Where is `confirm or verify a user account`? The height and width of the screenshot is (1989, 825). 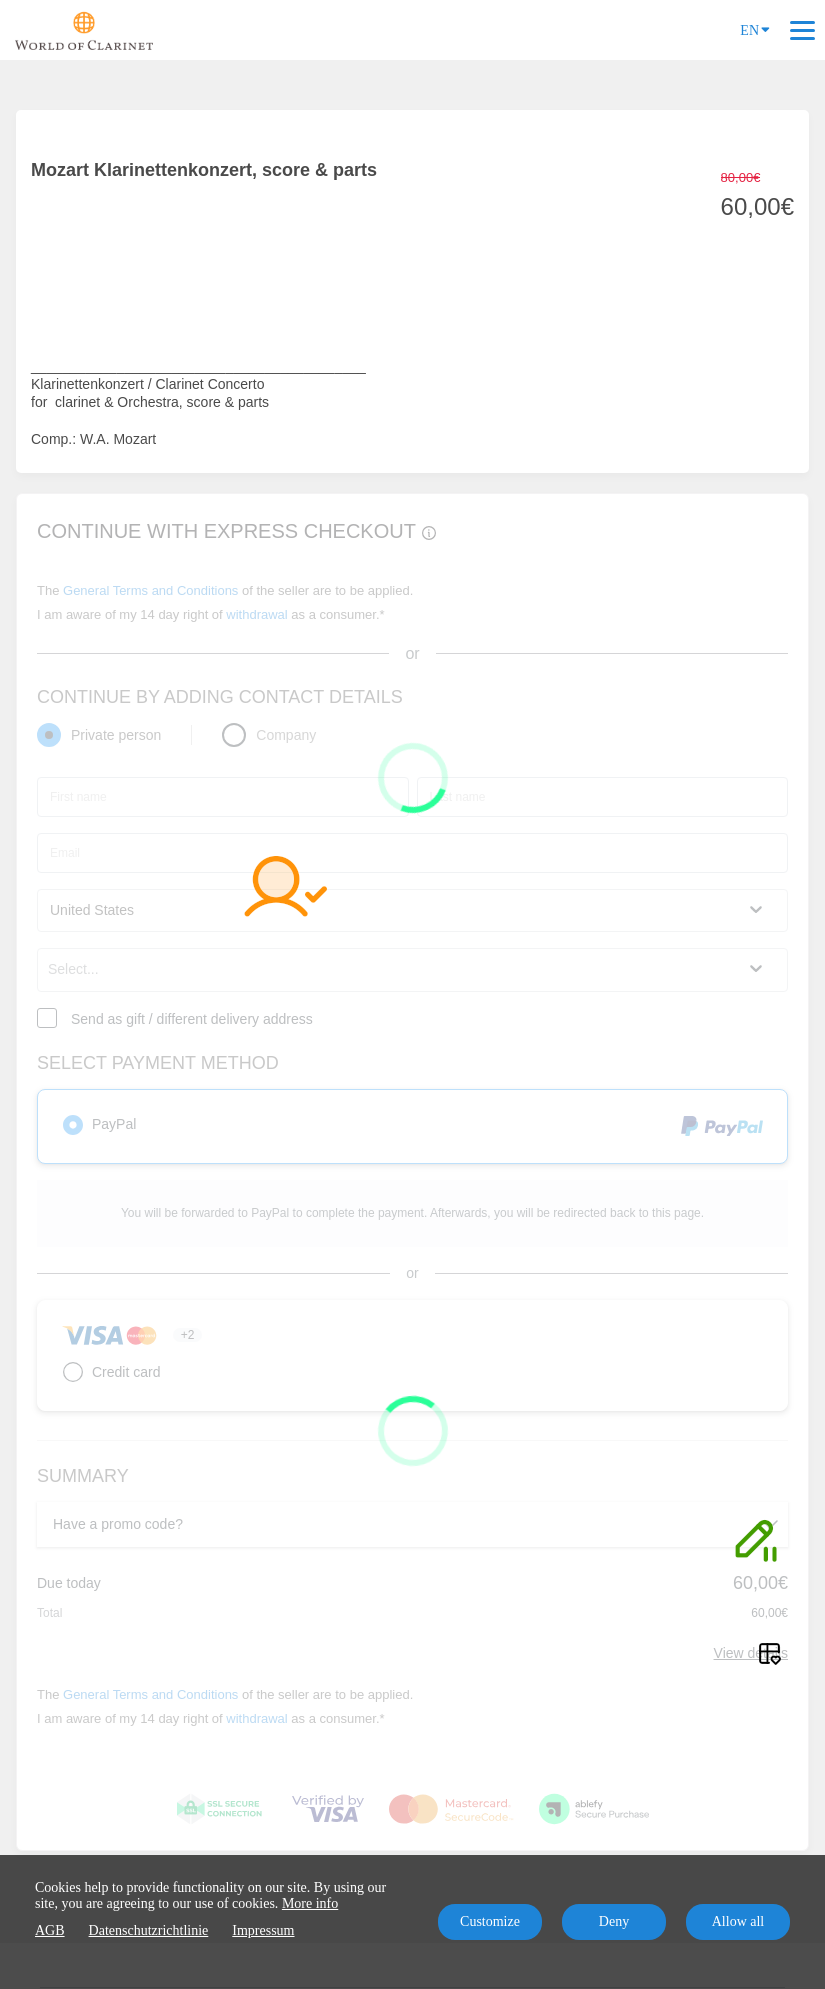
confirm or verify a user account is located at coordinates (283, 889).